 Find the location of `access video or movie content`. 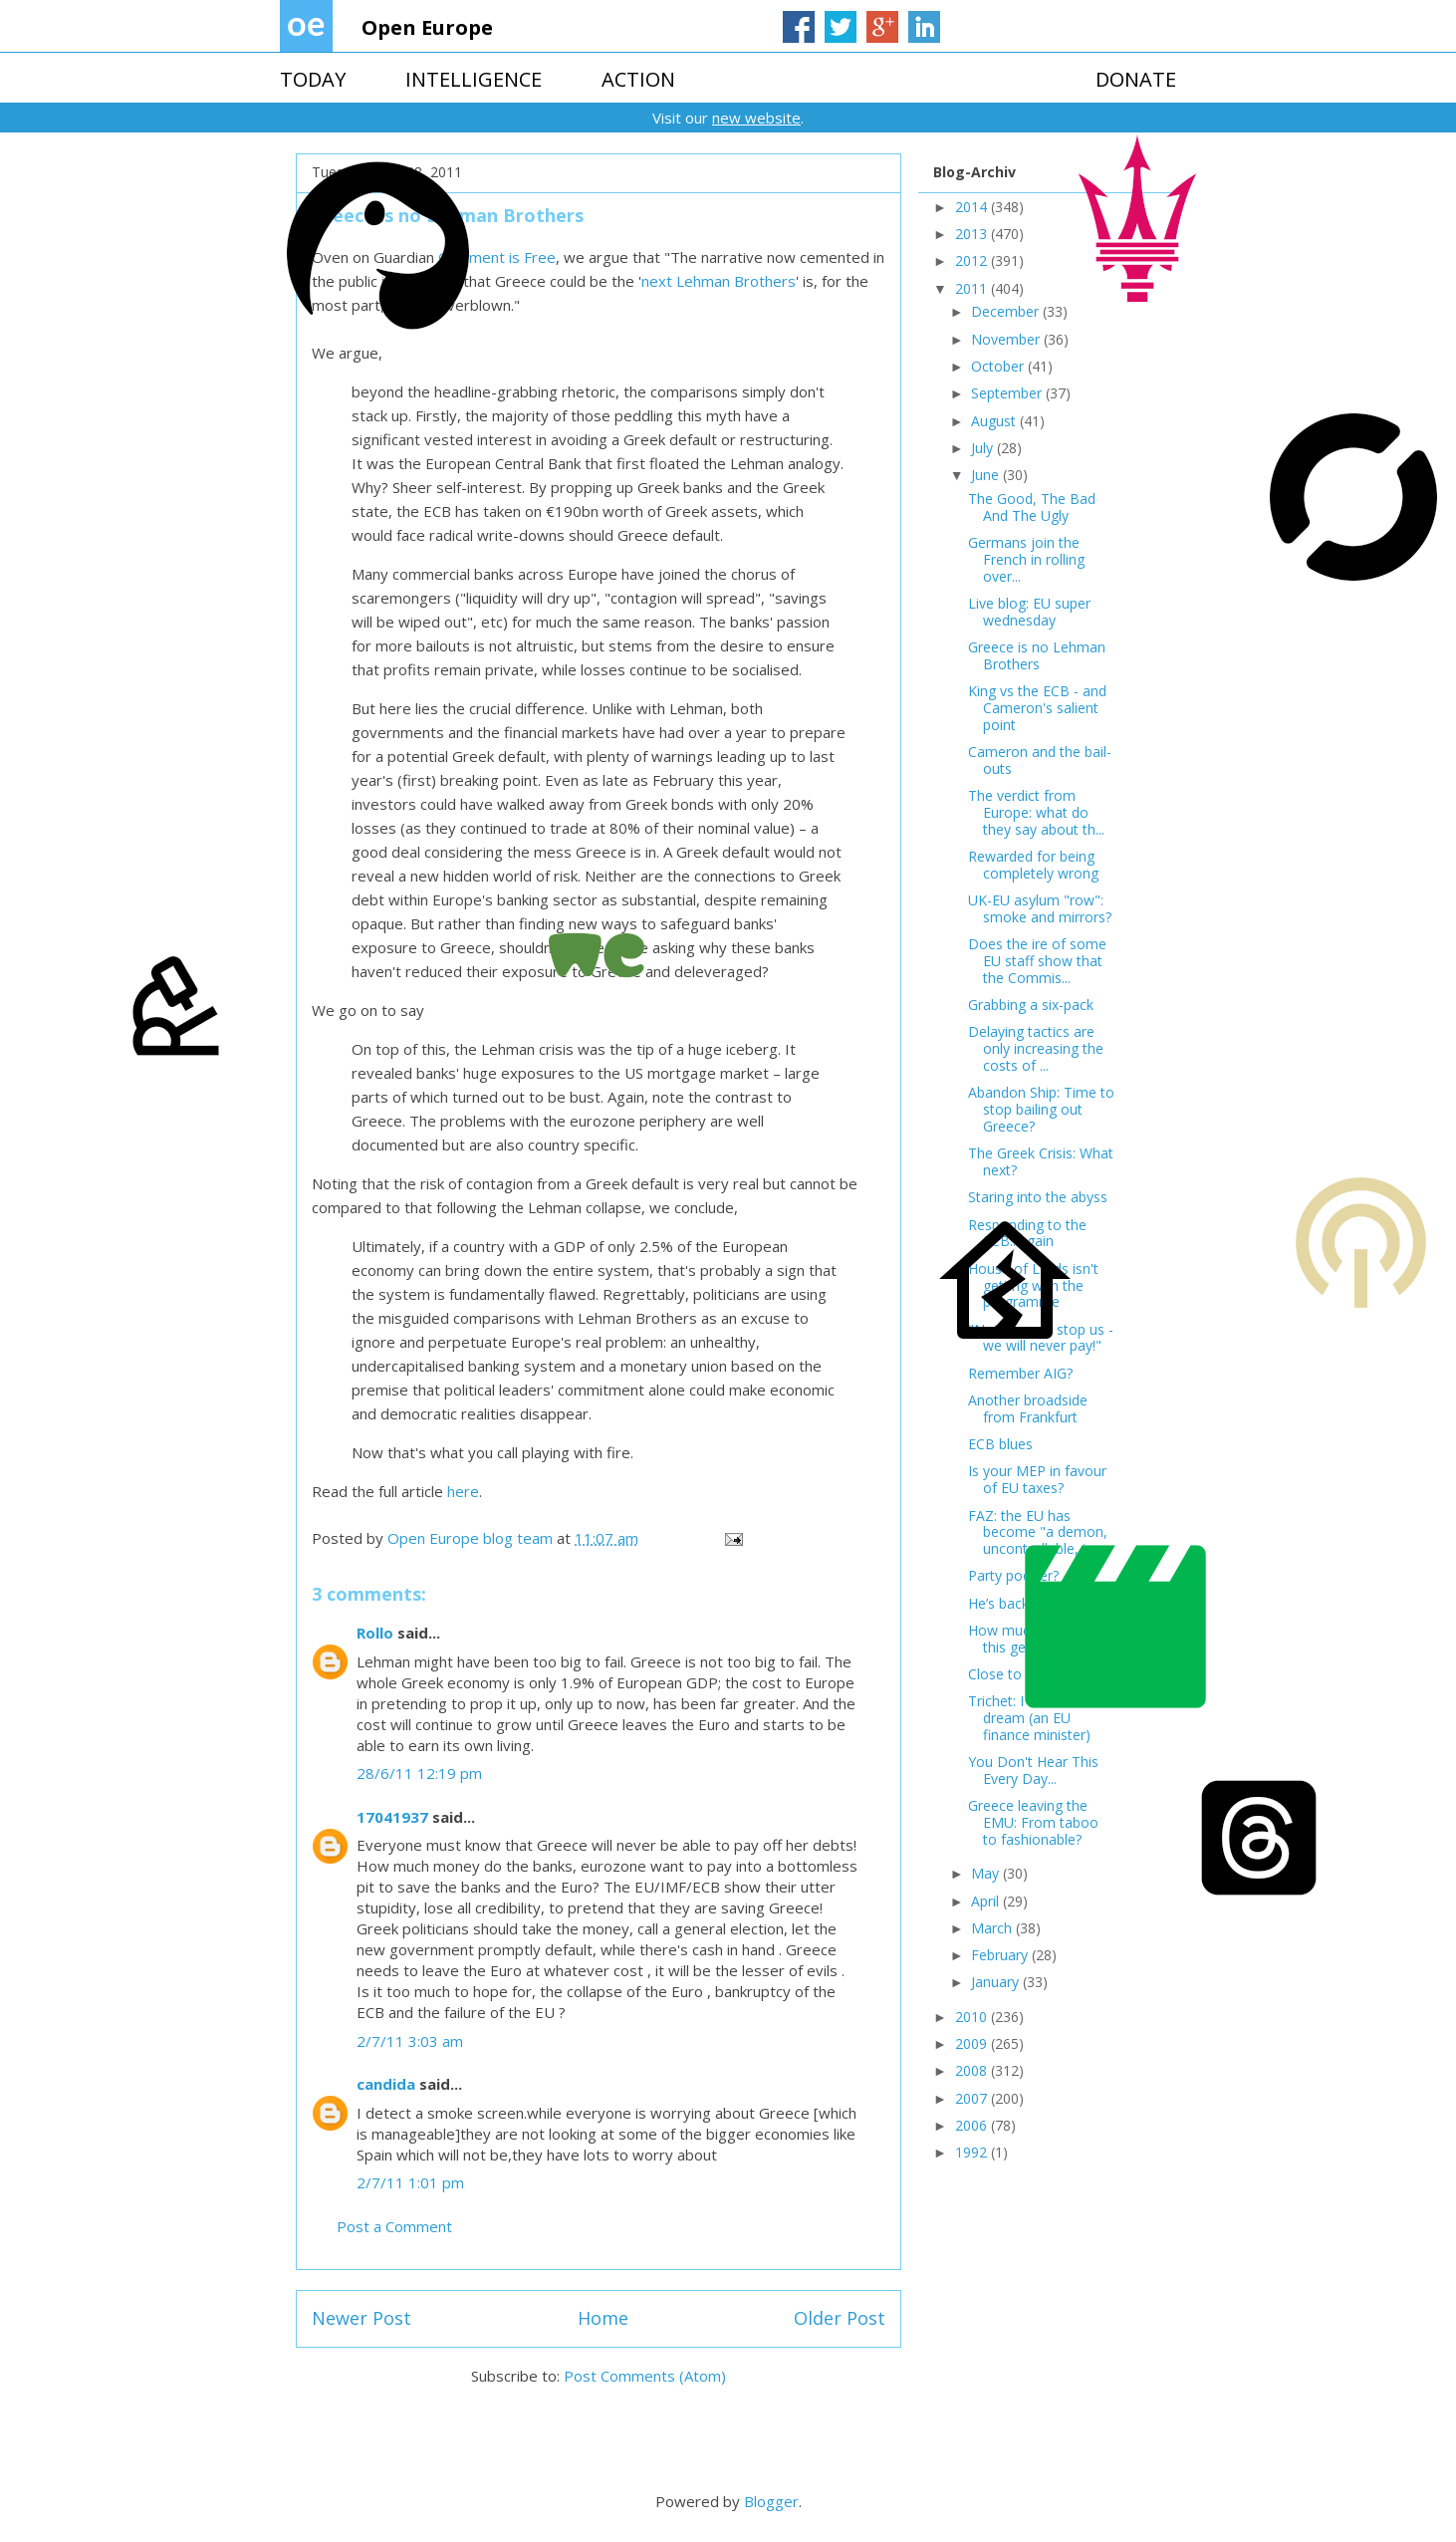

access video or movie content is located at coordinates (1115, 1627).